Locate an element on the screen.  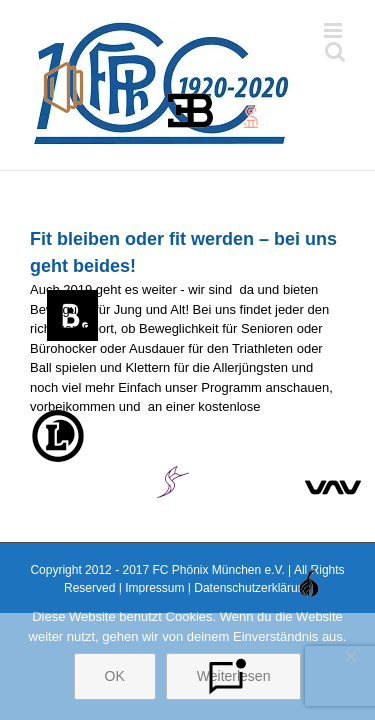
vnv brand logo is located at coordinates (333, 486).